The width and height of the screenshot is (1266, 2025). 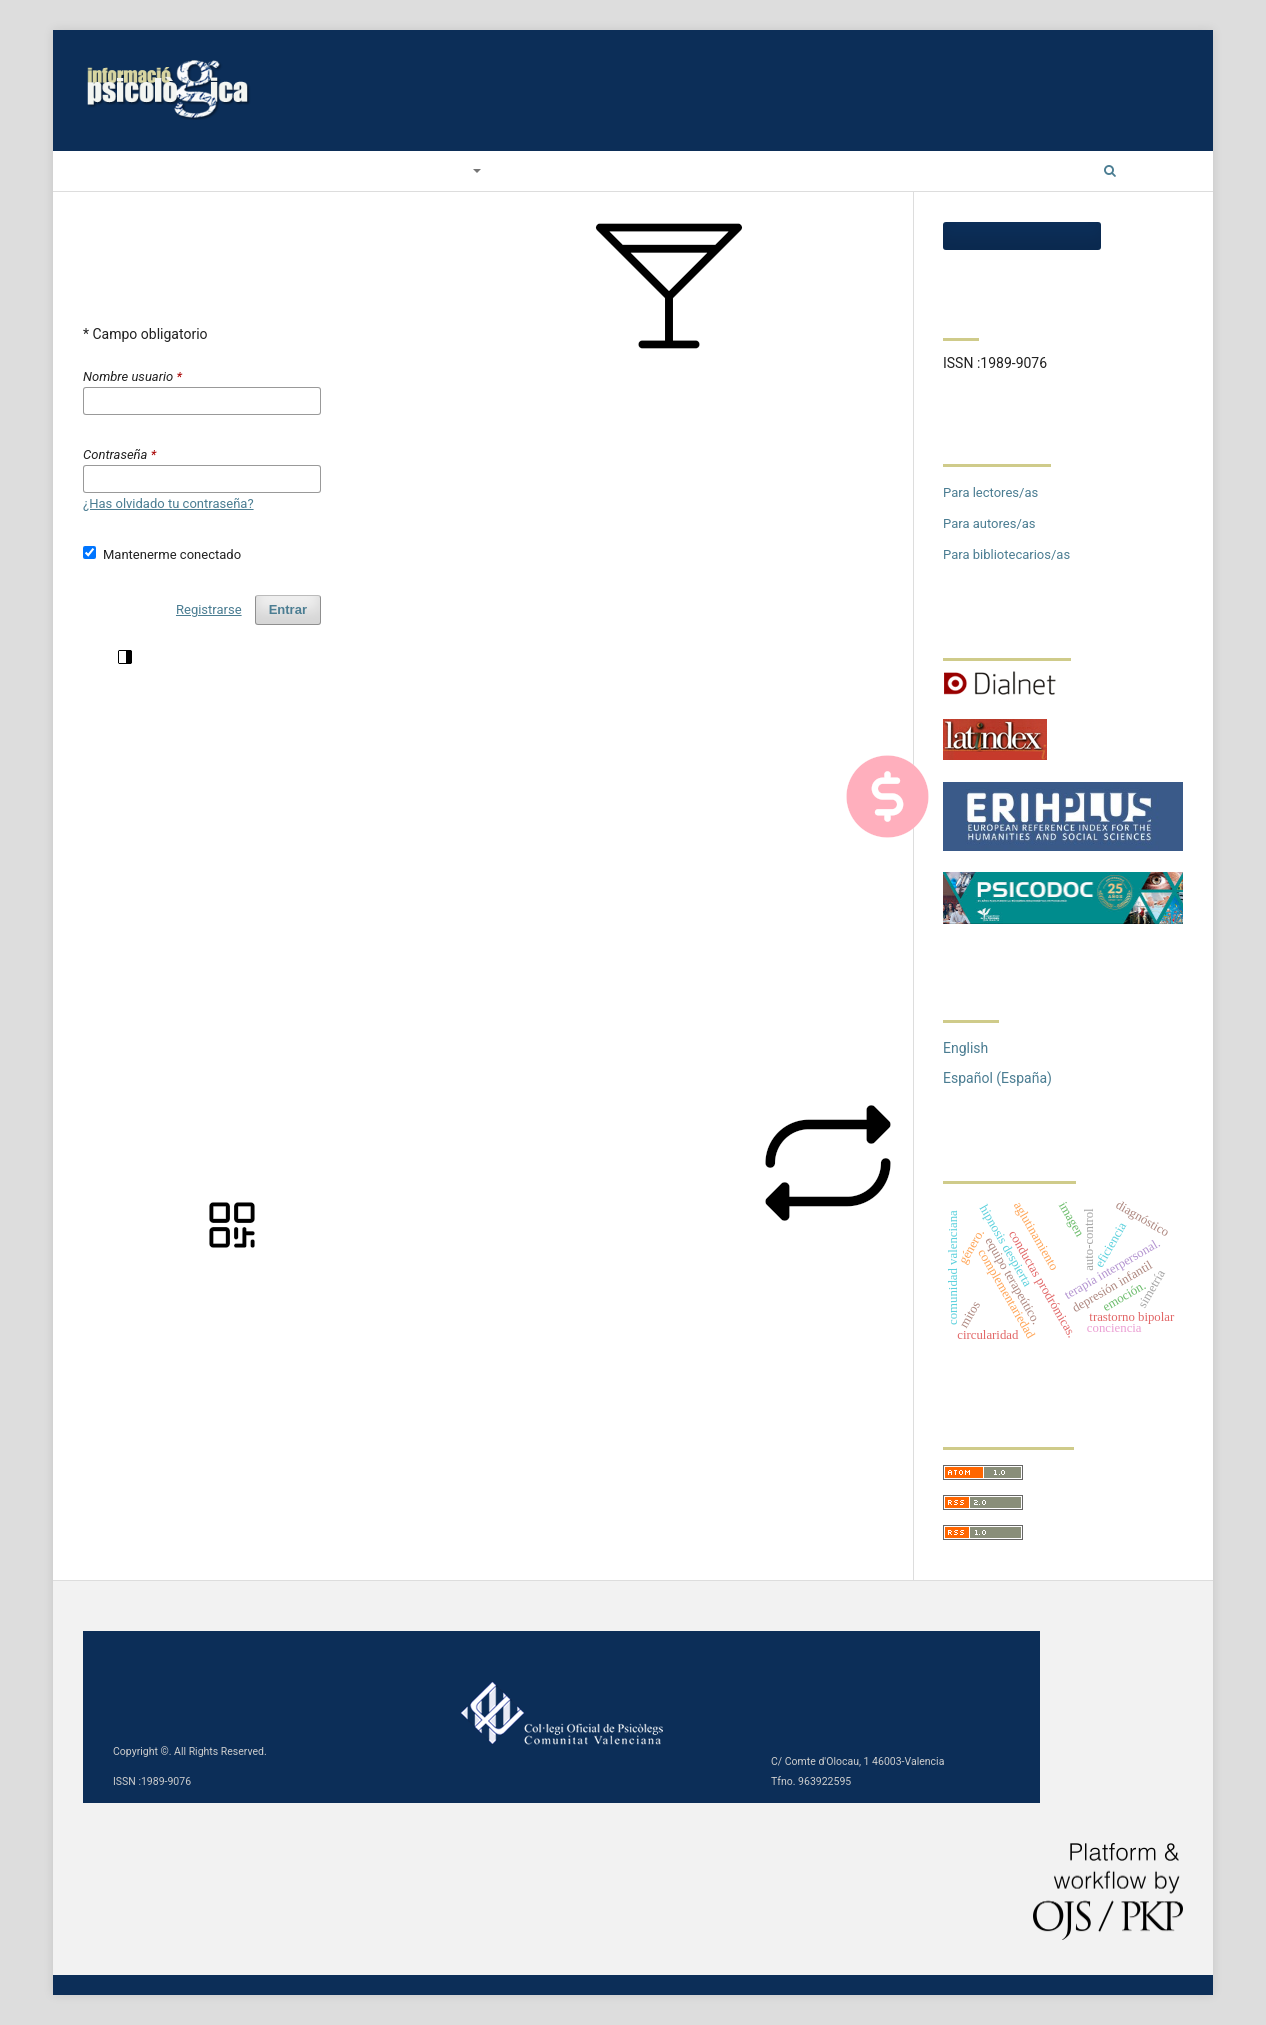 What do you see at coordinates (828, 1163) in the screenshot?
I see `enable repeat mode for media playback` at bounding box center [828, 1163].